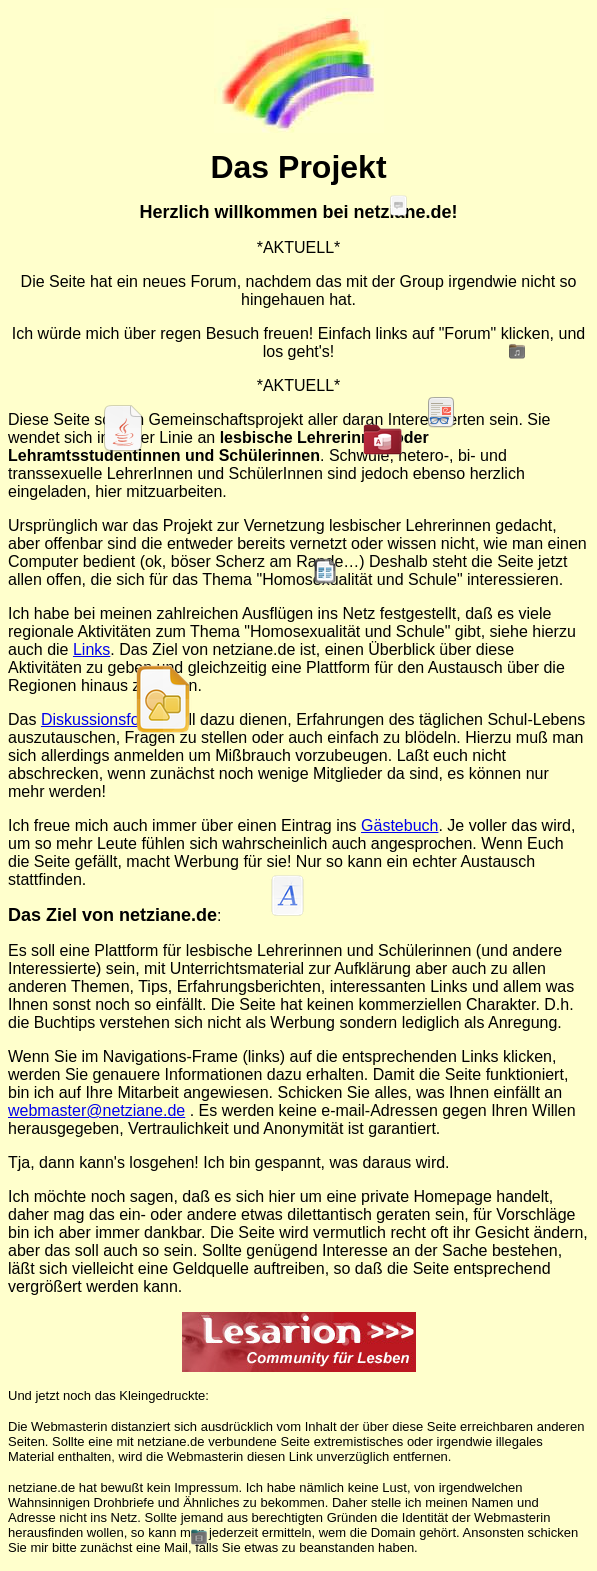 This screenshot has width=597, height=1571. What do you see at coordinates (517, 351) in the screenshot?
I see `open your music folder` at bounding box center [517, 351].